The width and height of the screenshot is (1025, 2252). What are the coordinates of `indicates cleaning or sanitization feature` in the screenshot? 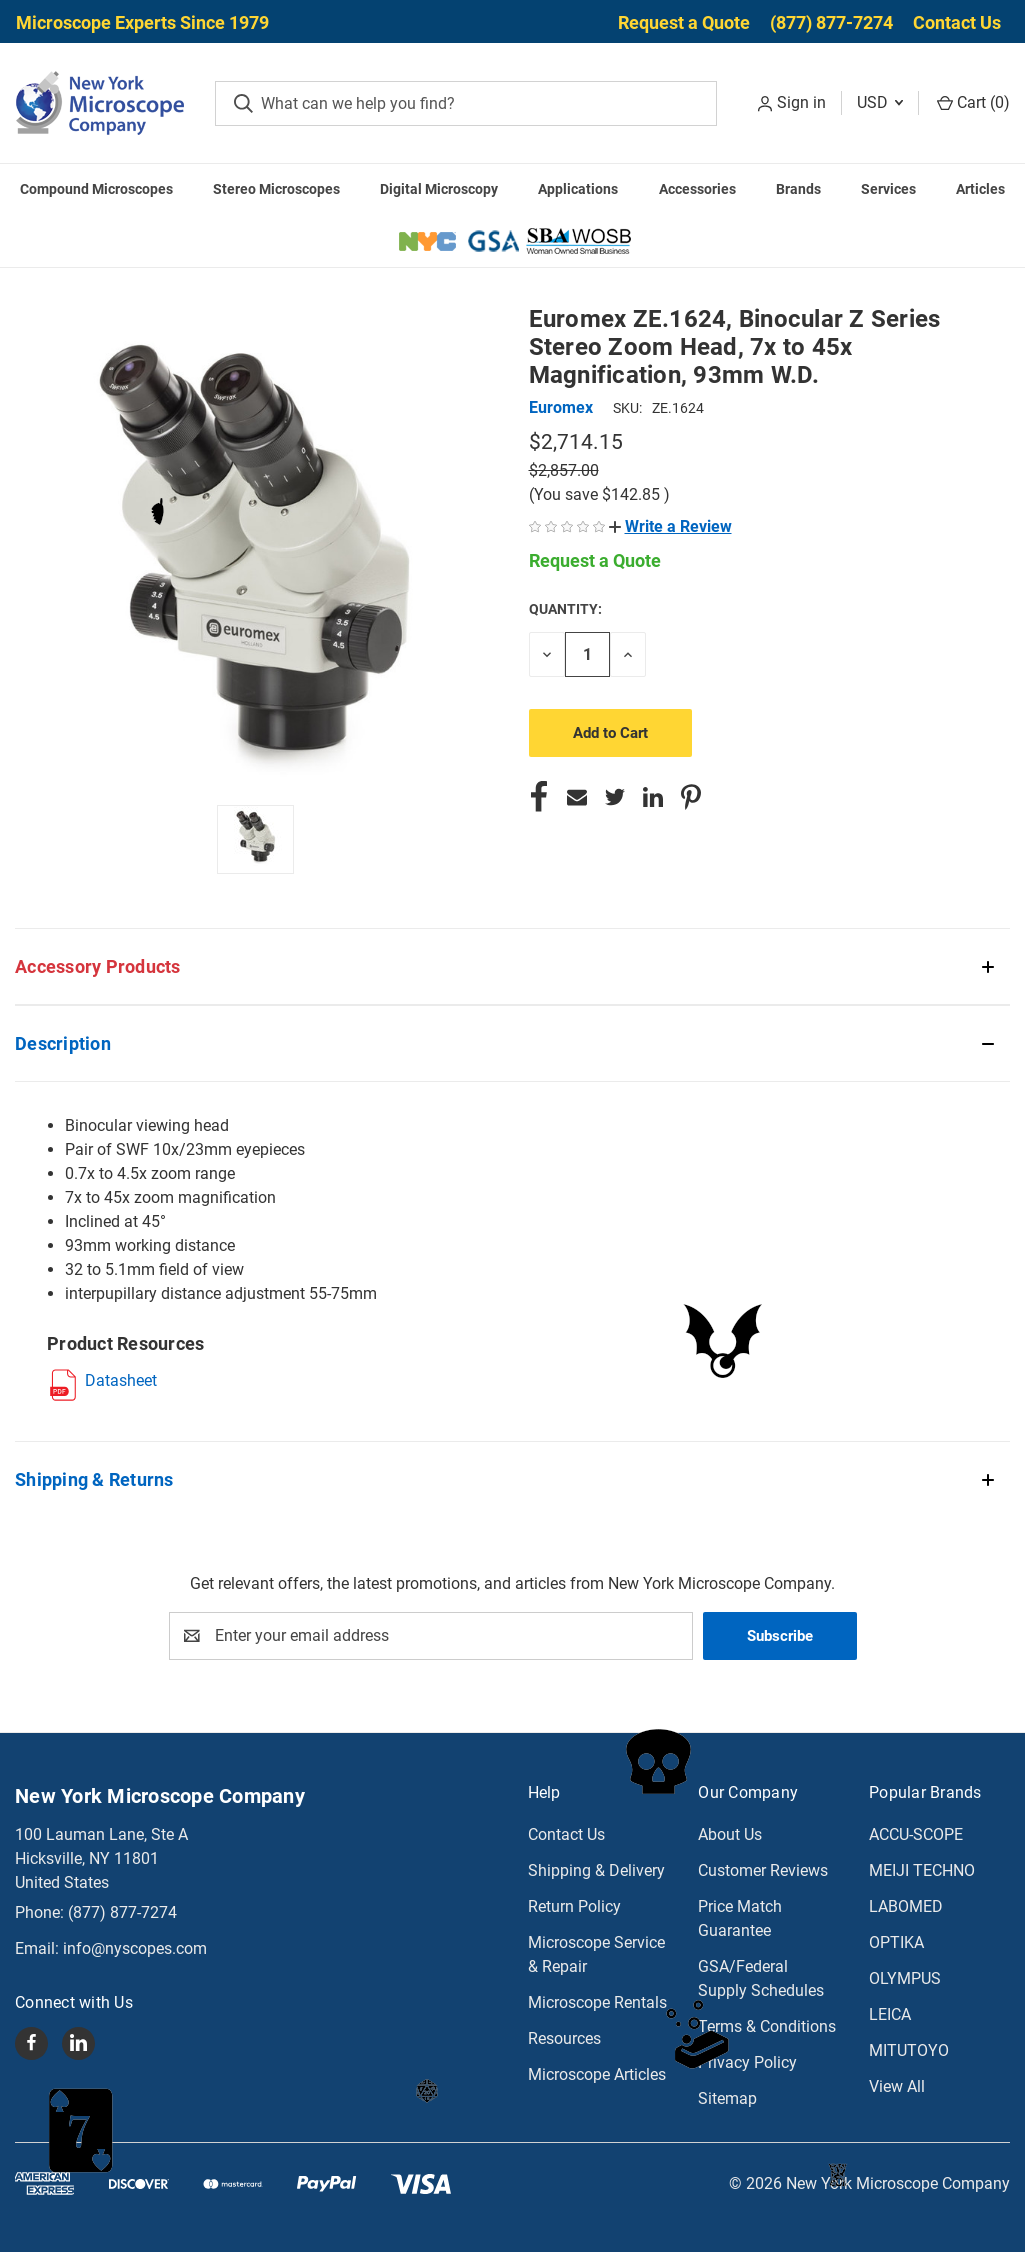 It's located at (699, 2035).